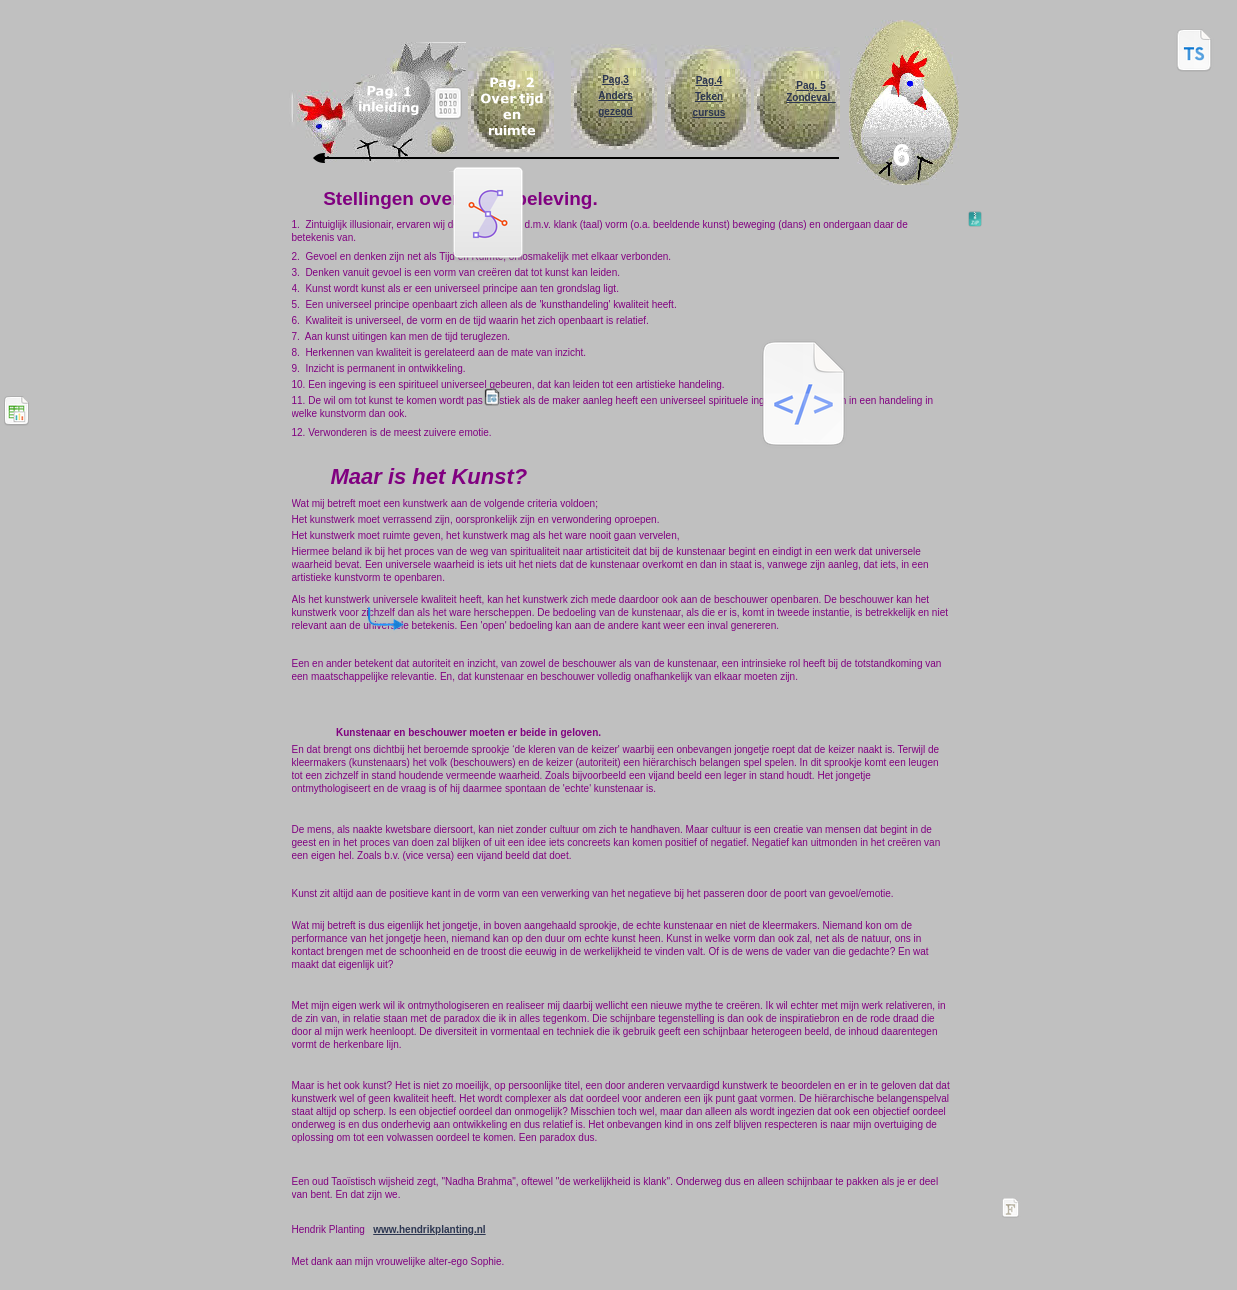  Describe the element at coordinates (803, 393) in the screenshot. I see `an HTML or web document file` at that location.